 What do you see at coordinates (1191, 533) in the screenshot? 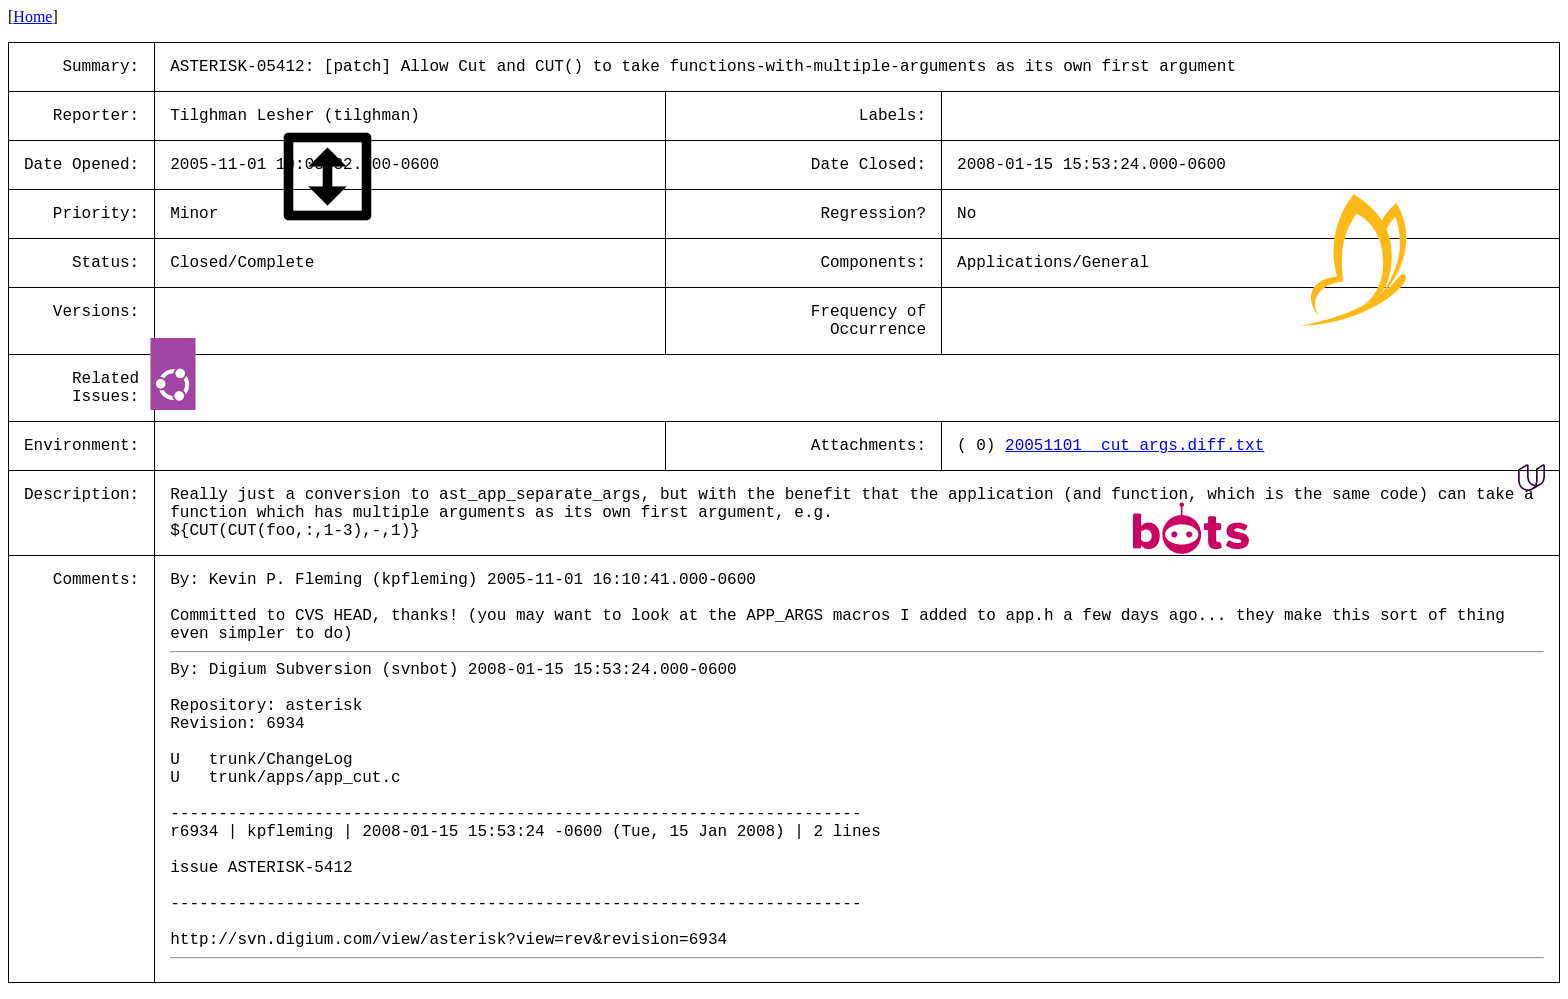
I see `bots platform logo` at bounding box center [1191, 533].